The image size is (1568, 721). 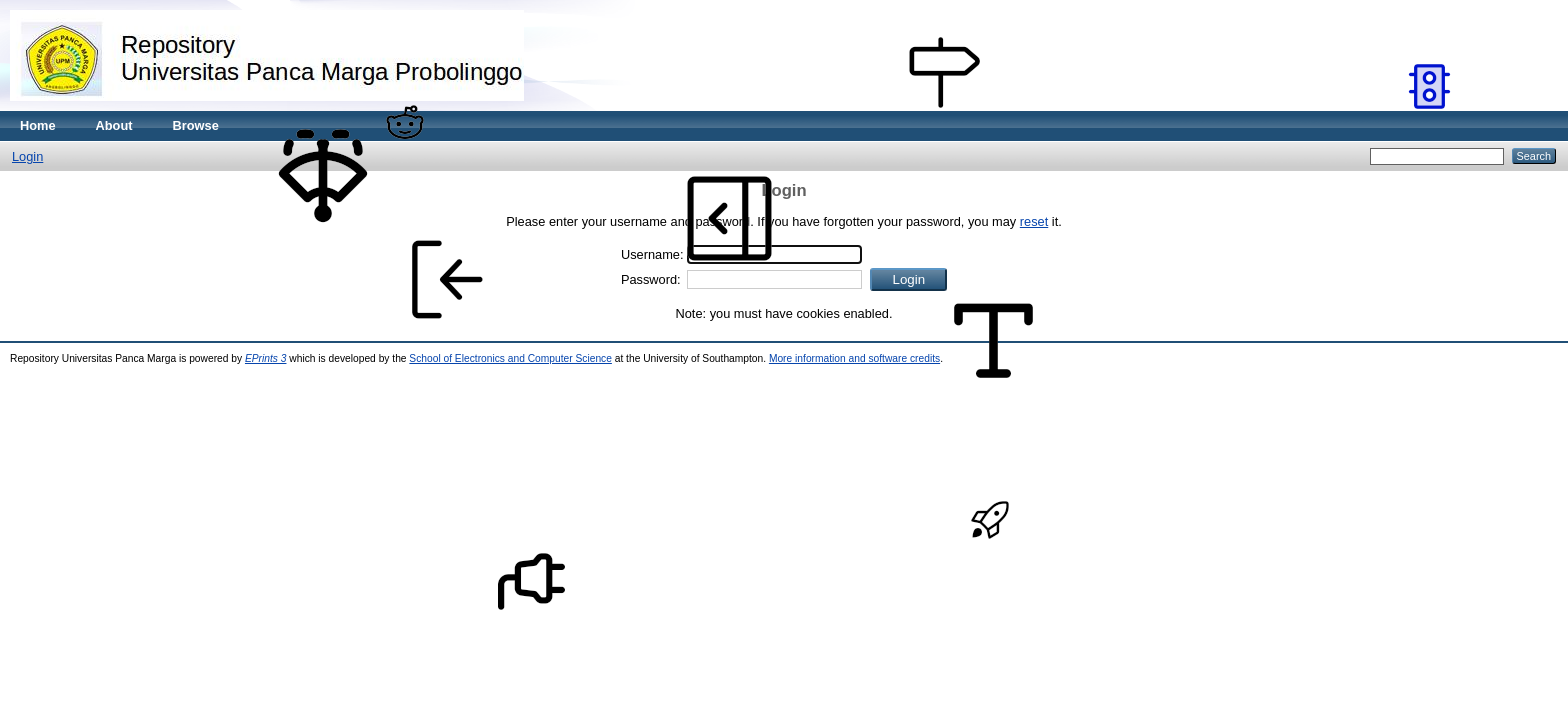 What do you see at coordinates (445, 279) in the screenshot?
I see `sign in to your account` at bounding box center [445, 279].